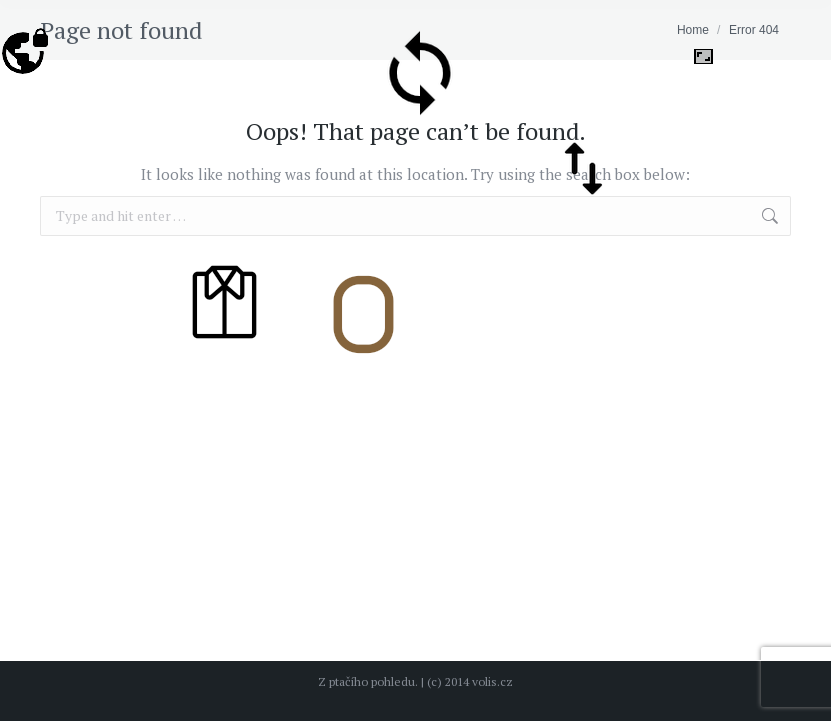 The image size is (831, 721). Describe the element at coordinates (703, 56) in the screenshot. I see `adjust aspect ratio settings` at that location.